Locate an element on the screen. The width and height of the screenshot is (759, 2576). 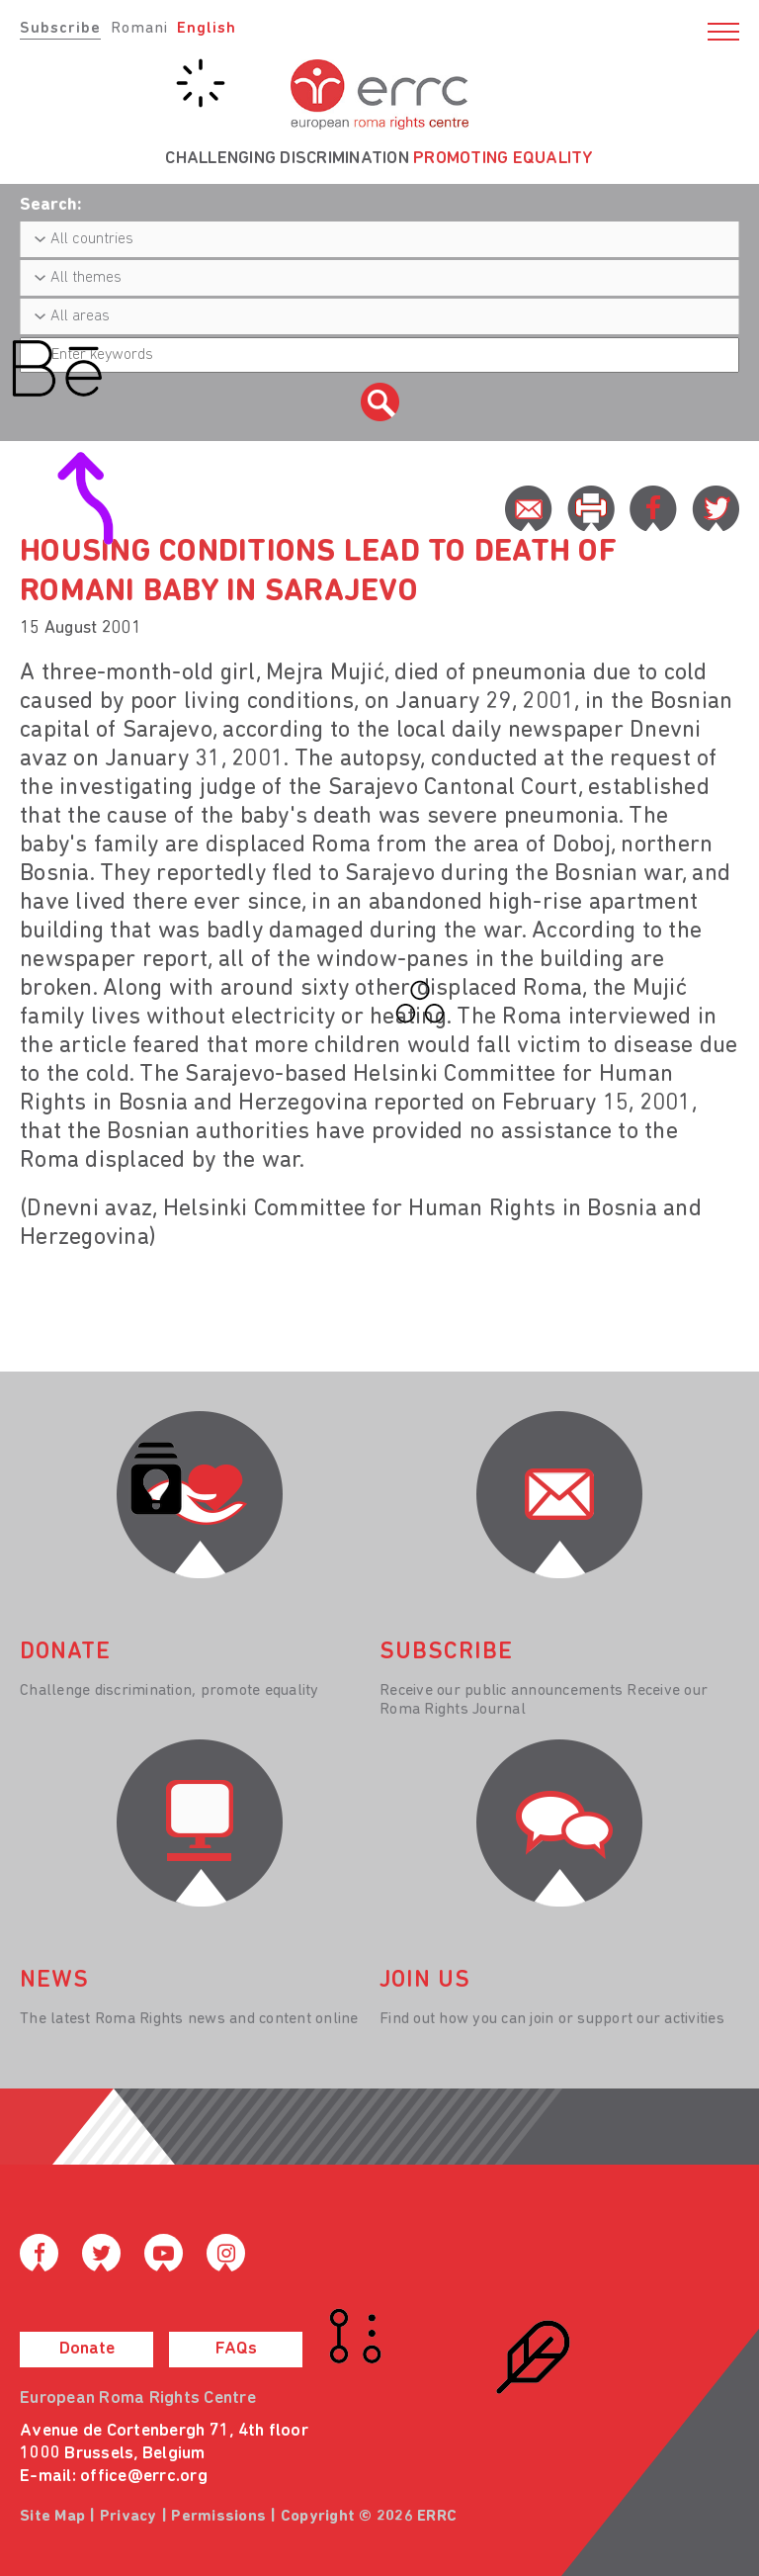
go back to previous screen is located at coordinates (90, 498).